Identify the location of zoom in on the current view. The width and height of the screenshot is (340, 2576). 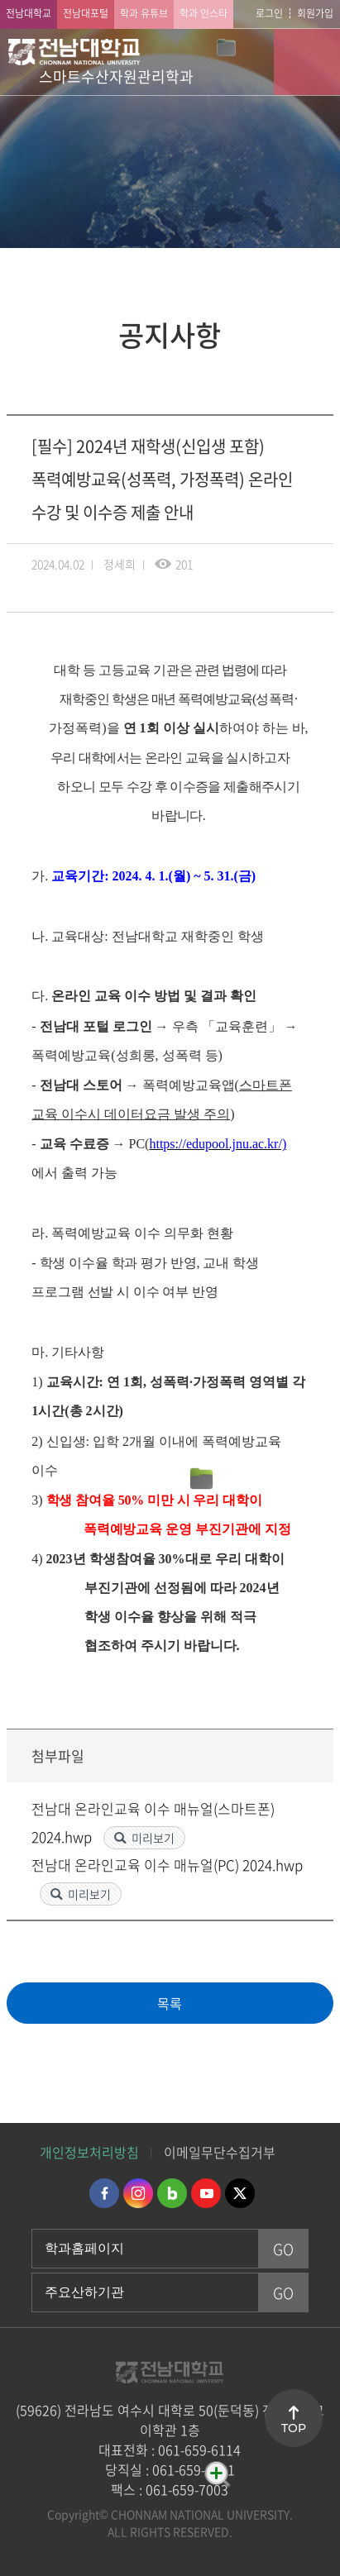
(218, 2474).